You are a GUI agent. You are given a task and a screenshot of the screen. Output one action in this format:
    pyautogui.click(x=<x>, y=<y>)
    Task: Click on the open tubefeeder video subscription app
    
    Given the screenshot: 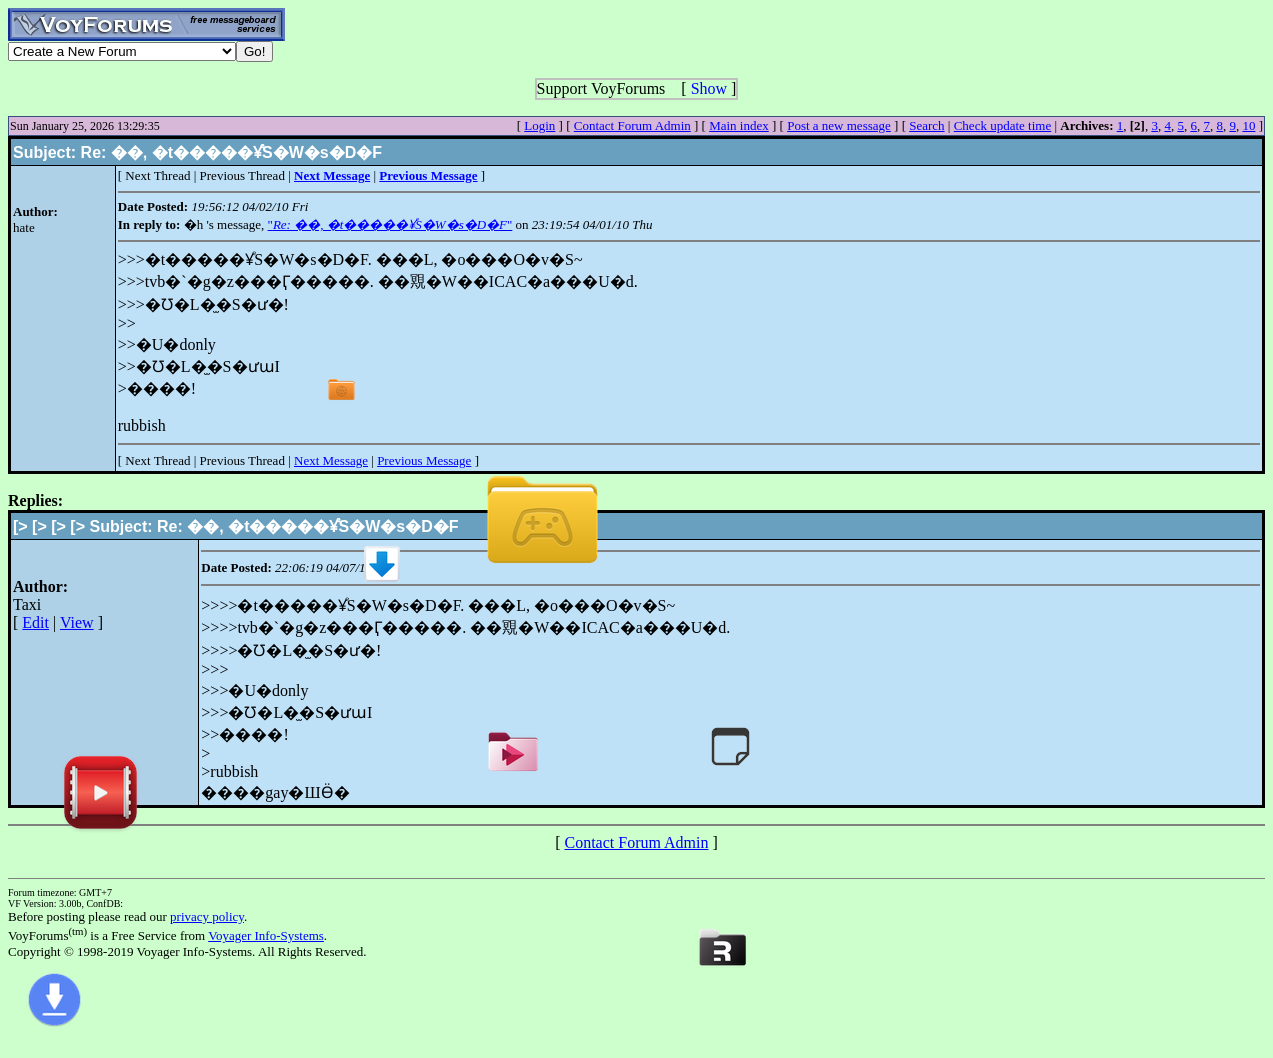 What is the action you would take?
    pyautogui.click(x=100, y=792)
    